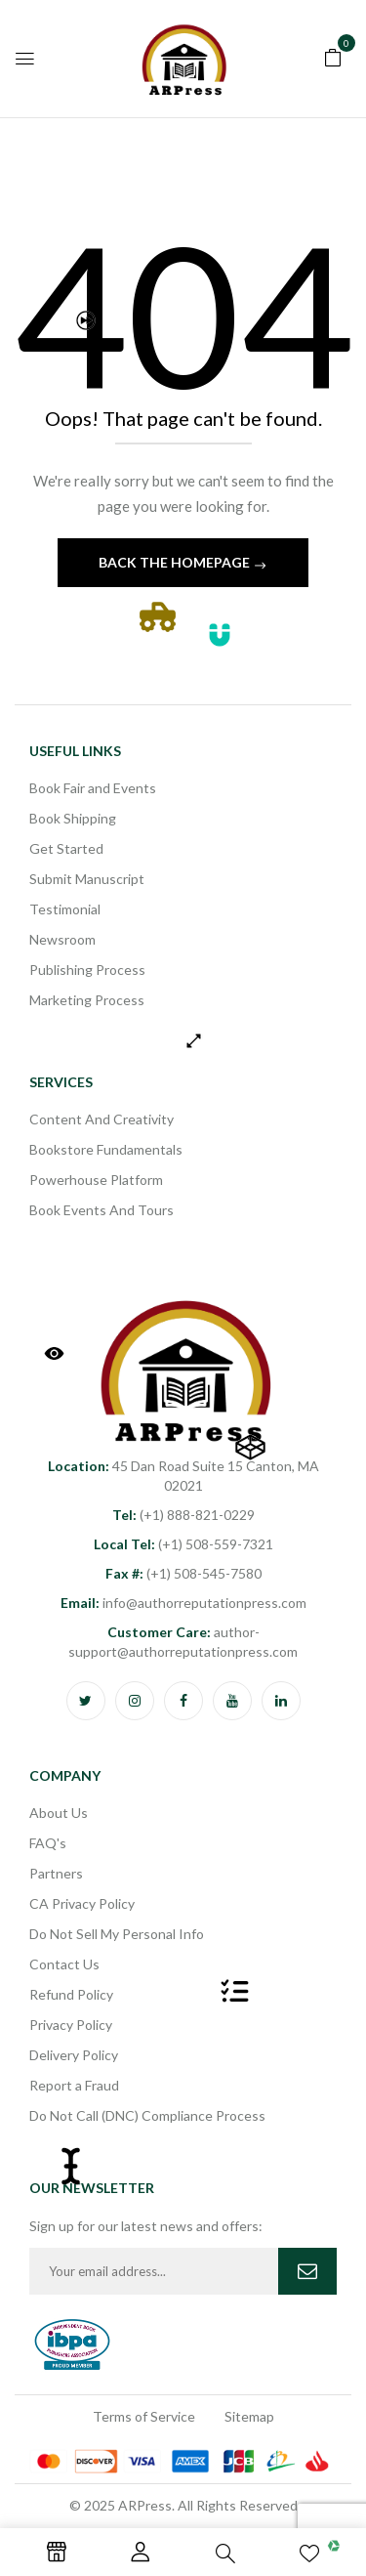  I want to click on text input field is active, so click(70, 2166).